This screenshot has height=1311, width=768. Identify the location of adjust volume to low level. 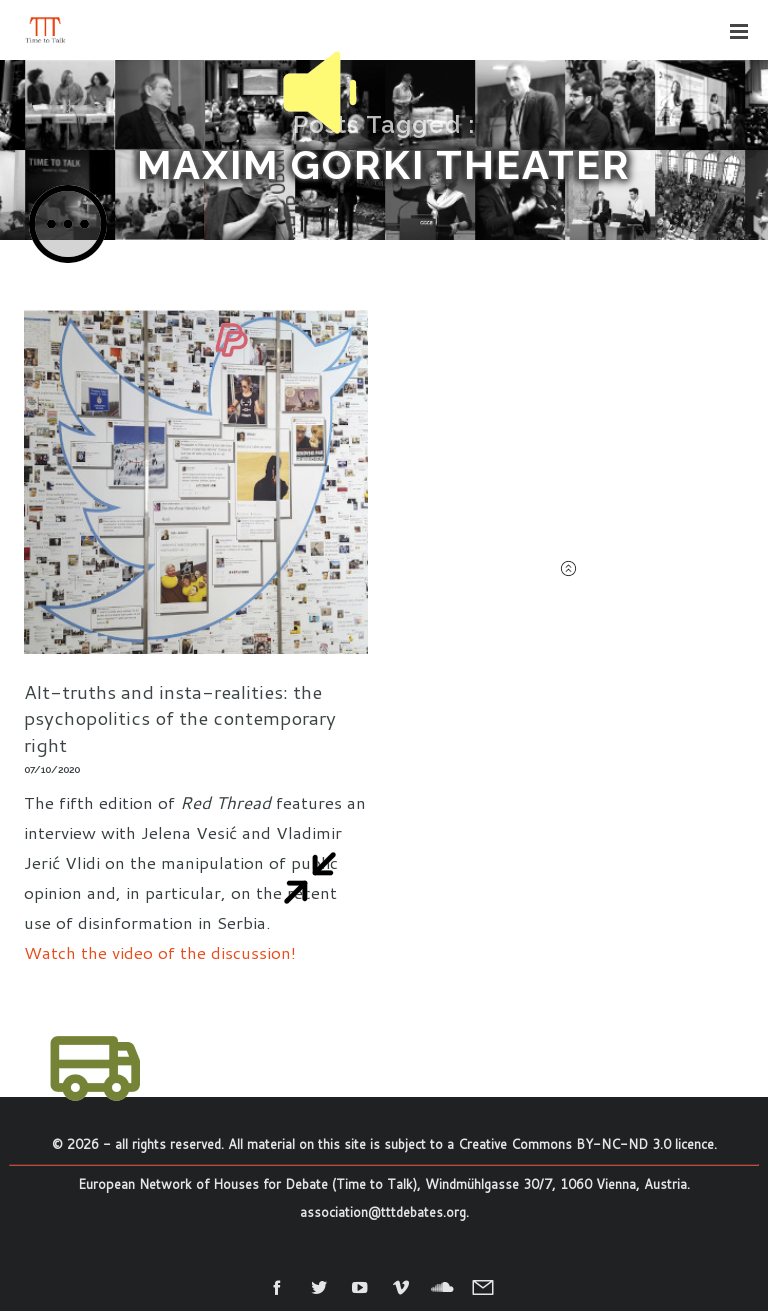
(324, 92).